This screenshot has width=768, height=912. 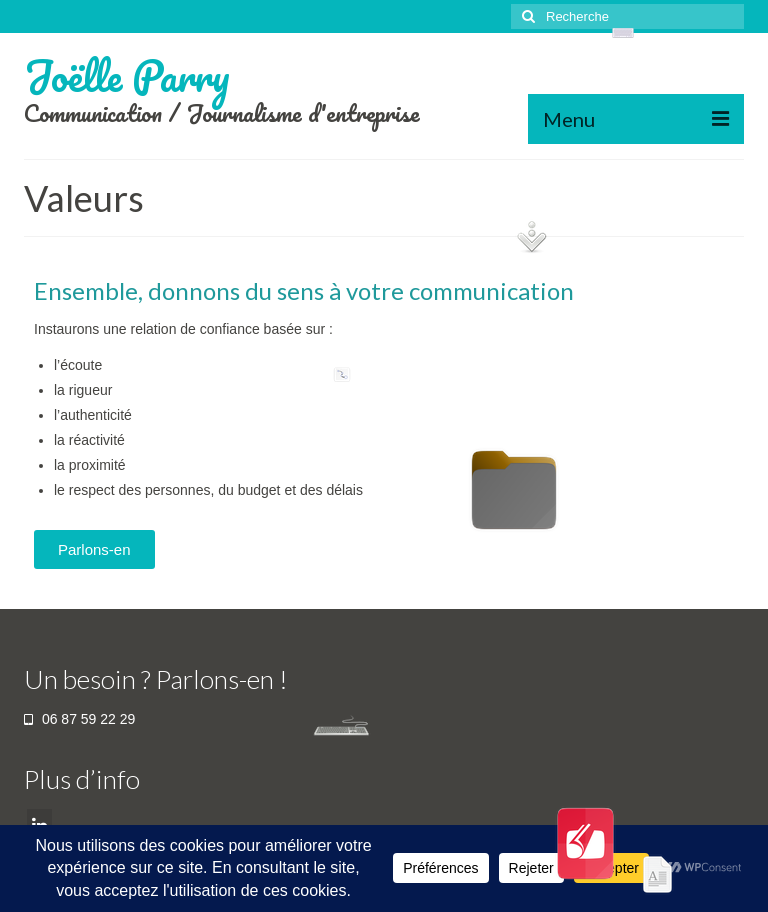 I want to click on postscript or vector document file, so click(x=585, y=843).